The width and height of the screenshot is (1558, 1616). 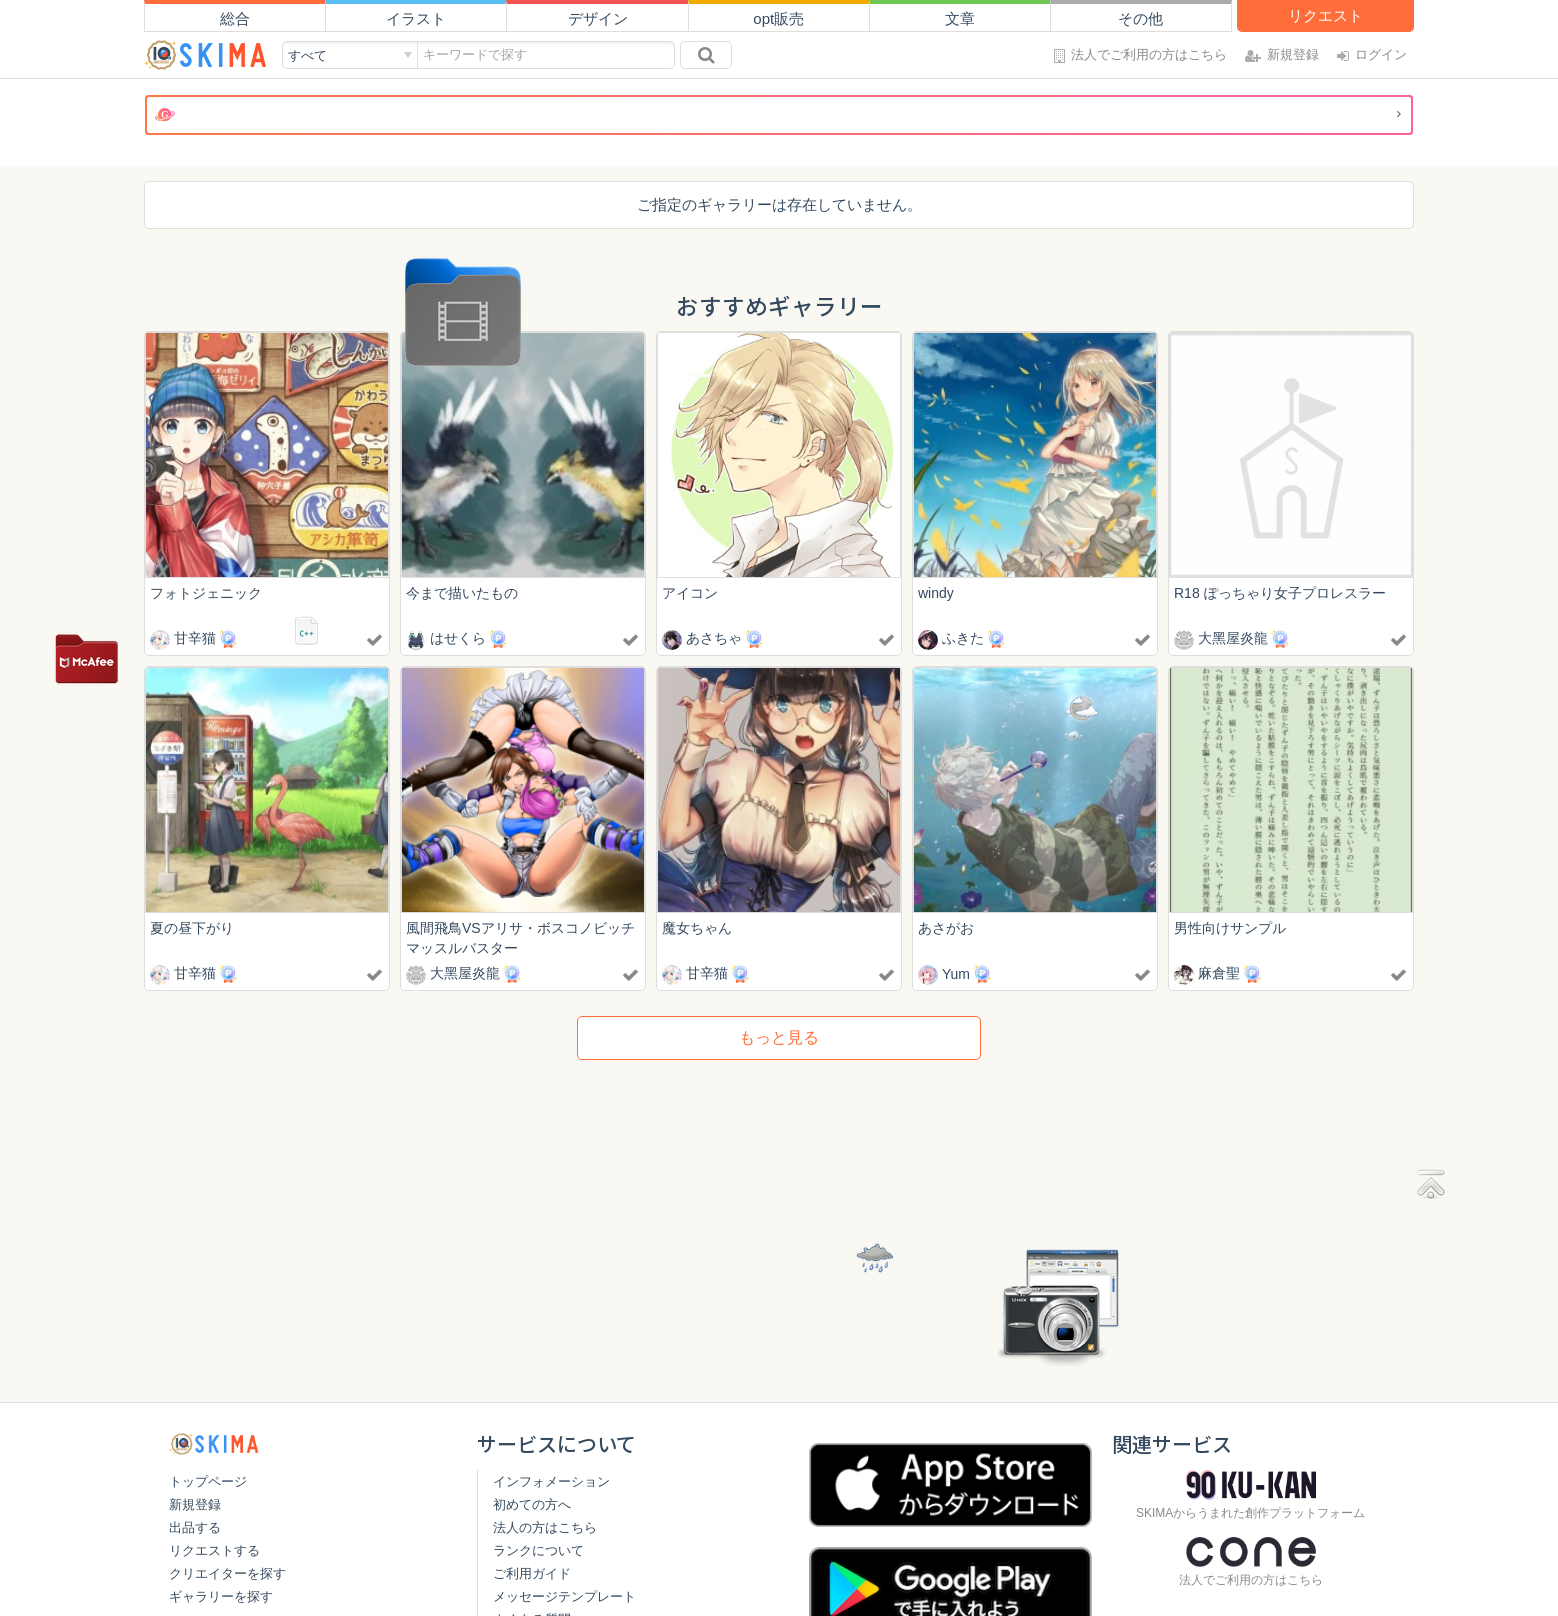 What do you see at coordinates (306, 630) in the screenshot?
I see `a C++ source code file` at bounding box center [306, 630].